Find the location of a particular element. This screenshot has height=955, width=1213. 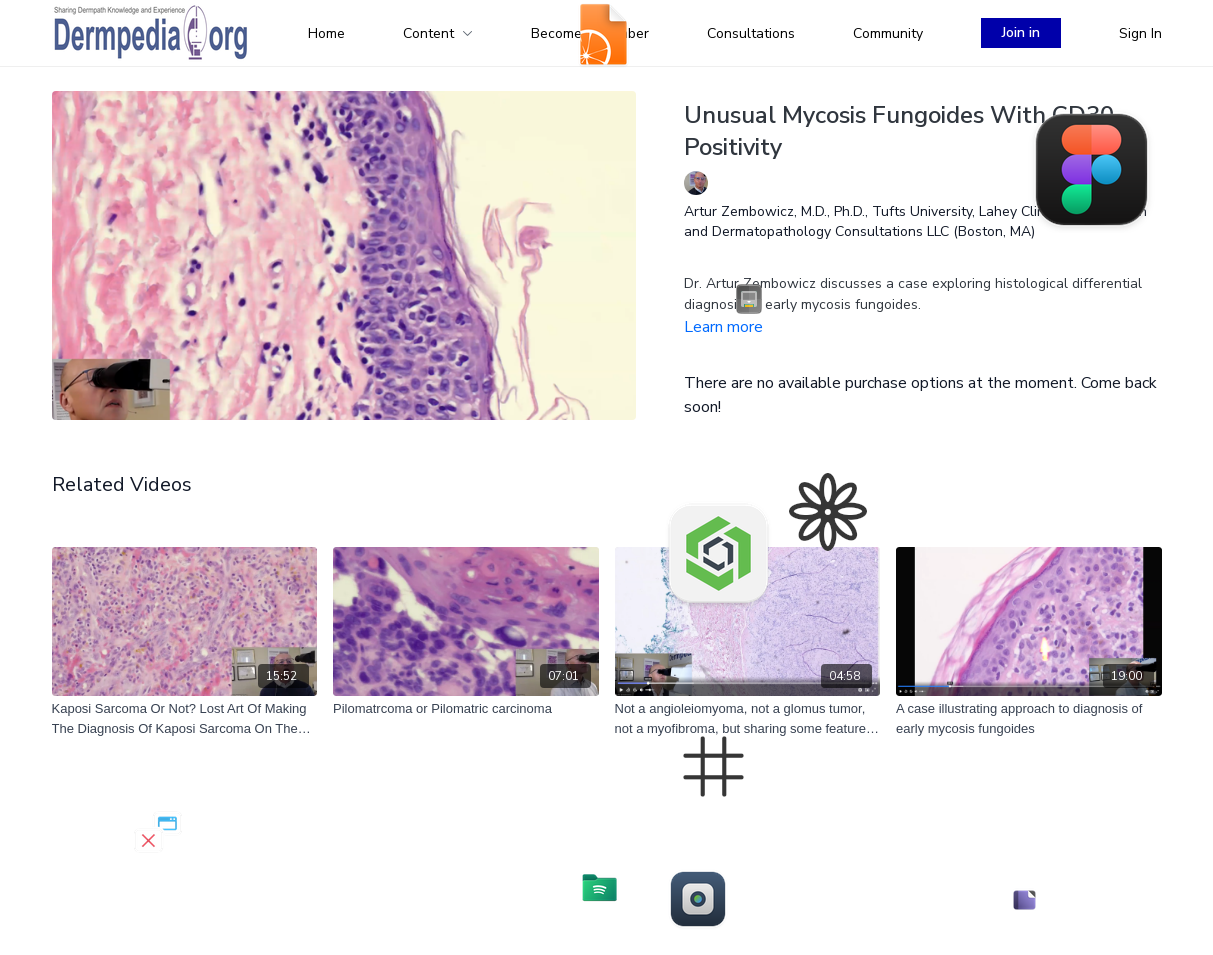

open onshape CAD application is located at coordinates (718, 553).